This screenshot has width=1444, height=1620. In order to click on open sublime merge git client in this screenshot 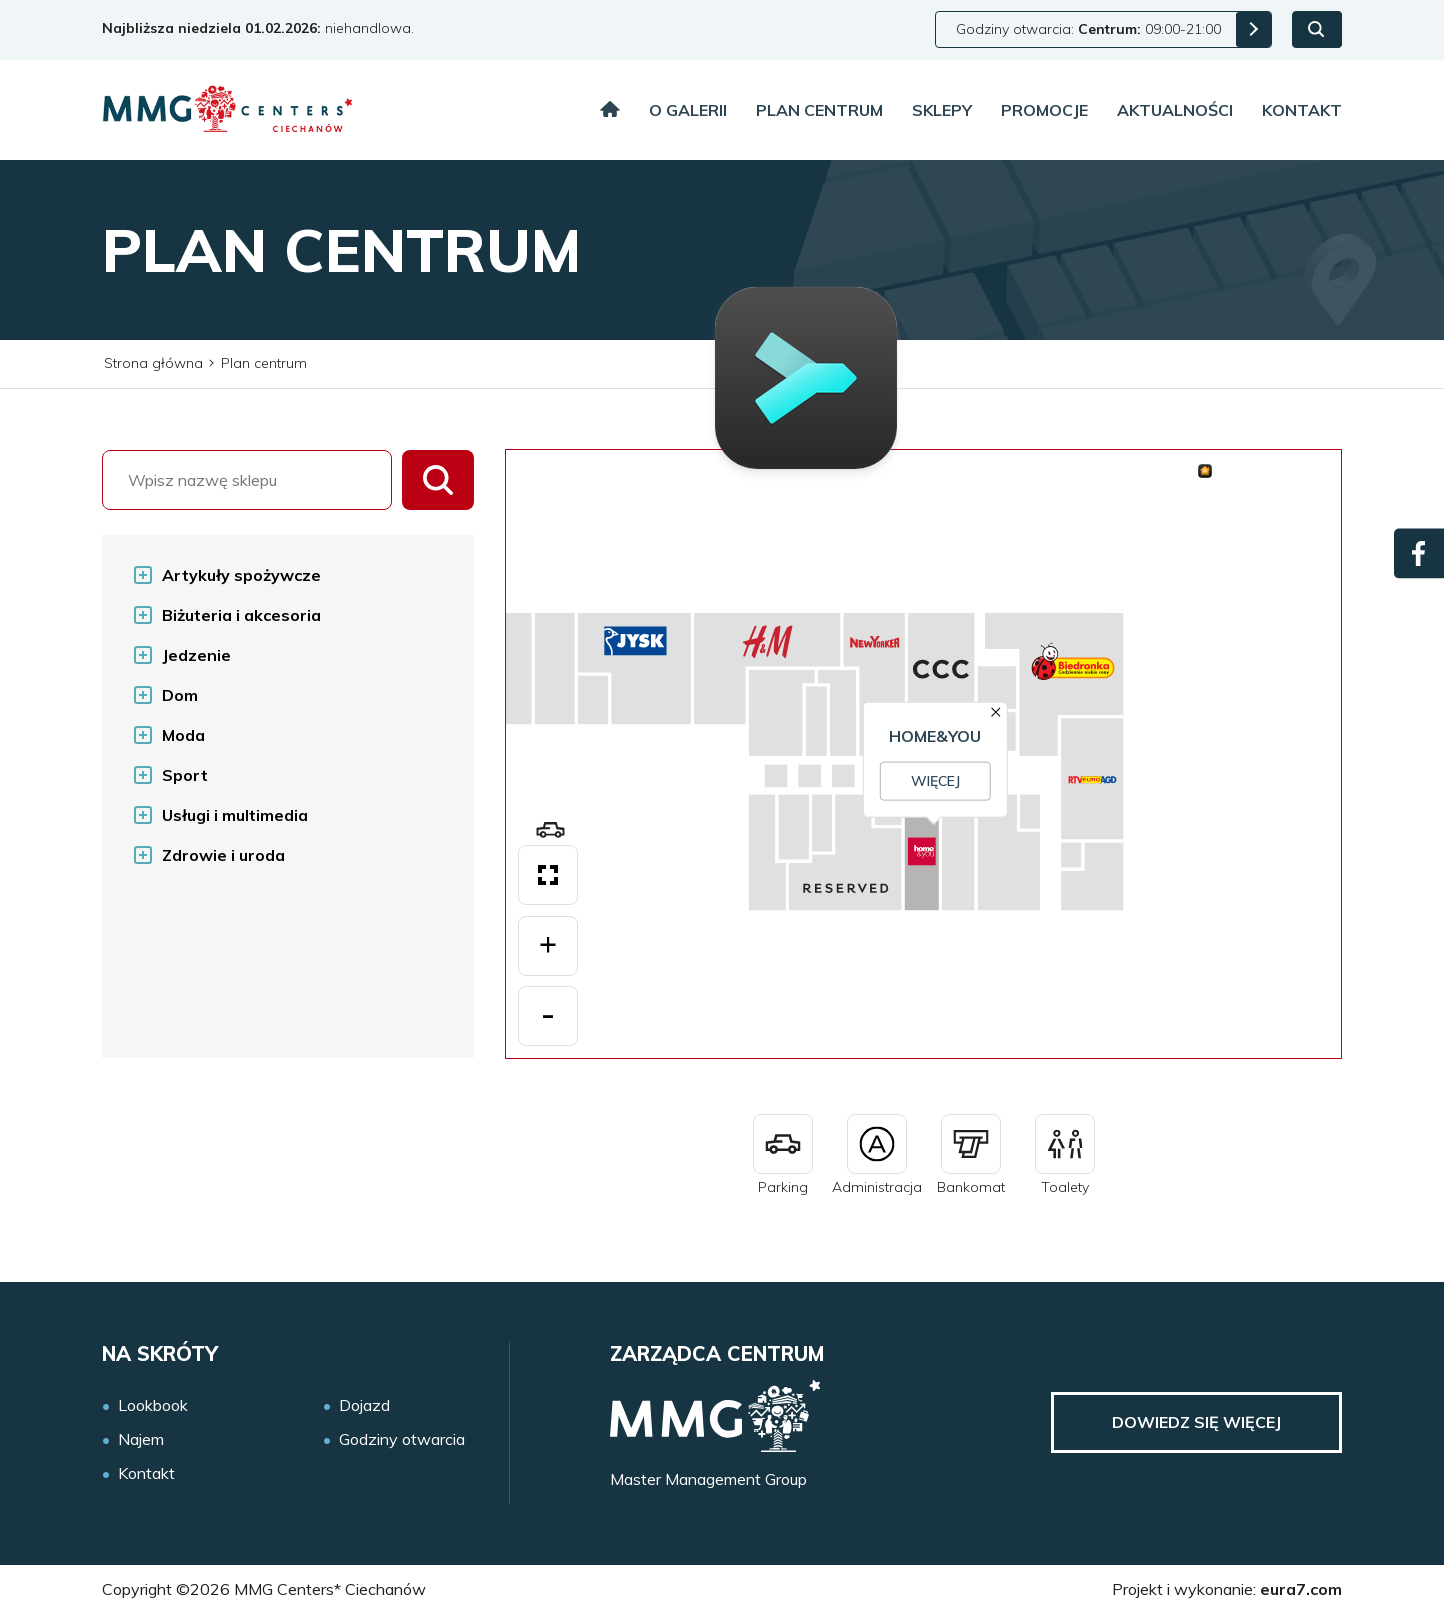, I will do `click(806, 378)`.